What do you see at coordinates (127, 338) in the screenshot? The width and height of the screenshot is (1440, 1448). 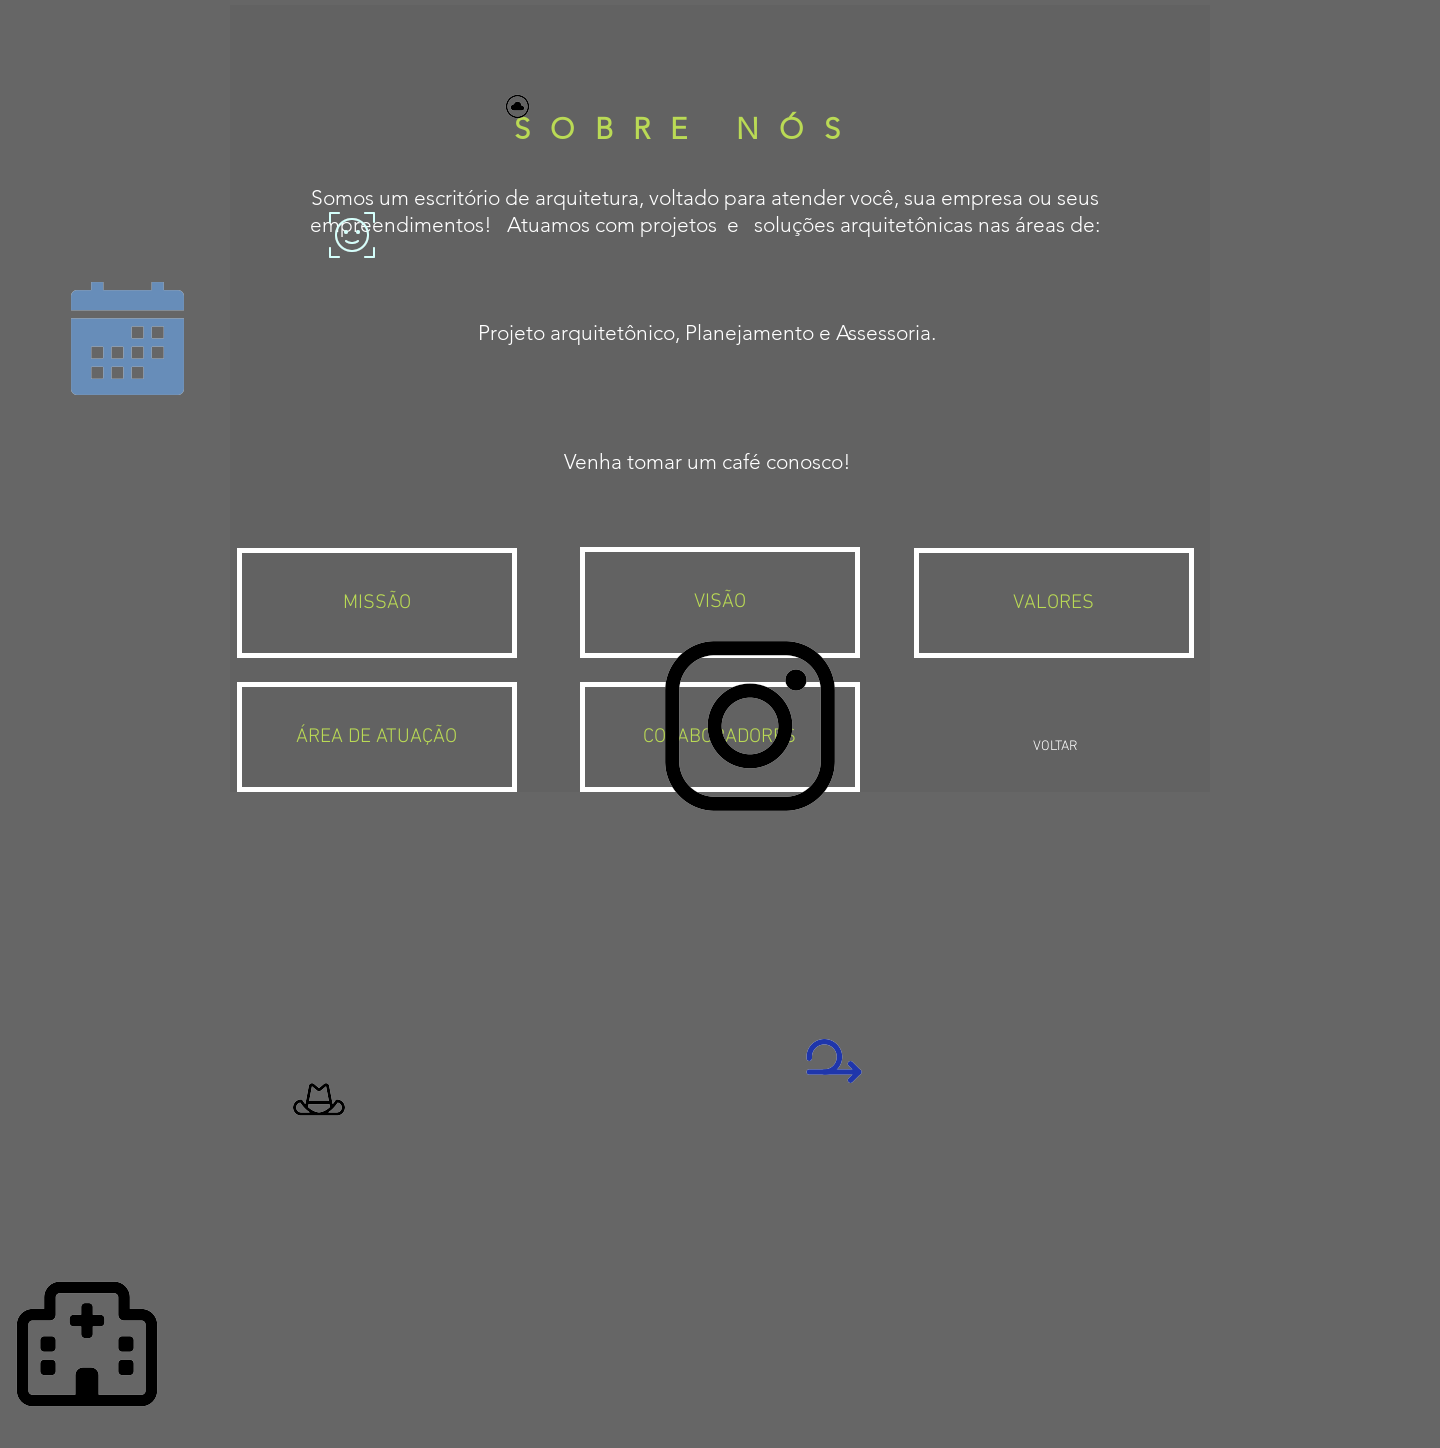 I see `view your calendar` at bounding box center [127, 338].